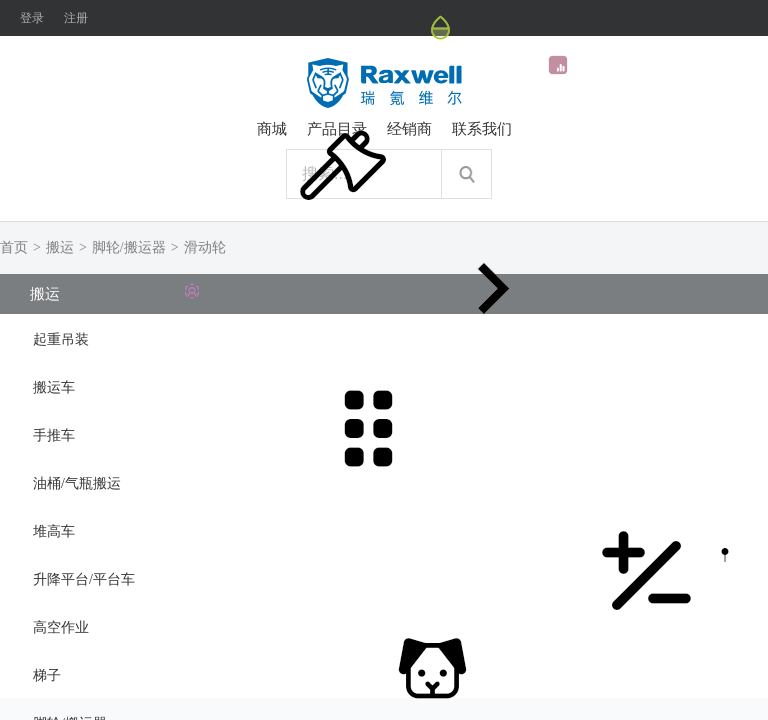 The width and height of the screenshot is (768, 720). Describe the element at coordinates (192, 291) in the screenshot. I see `incomplete or pending user profile` at that location.